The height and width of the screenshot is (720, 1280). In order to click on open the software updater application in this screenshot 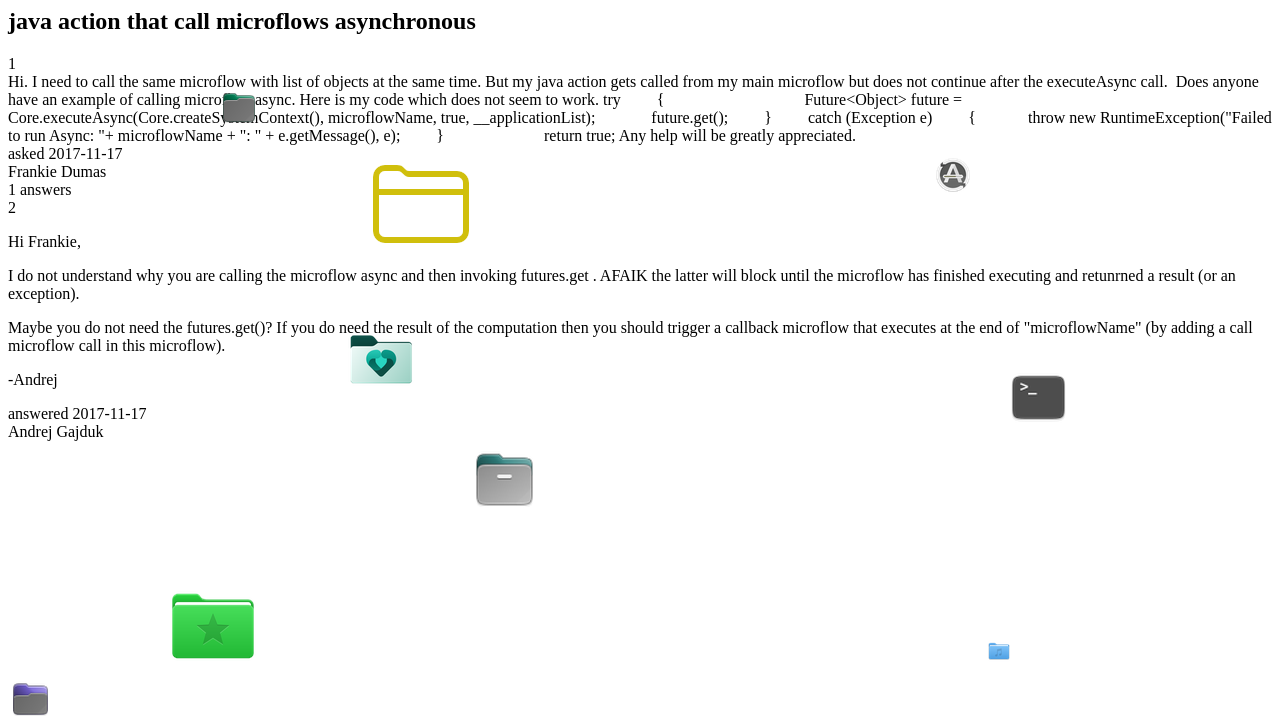, I will do `click(953, 175)`.